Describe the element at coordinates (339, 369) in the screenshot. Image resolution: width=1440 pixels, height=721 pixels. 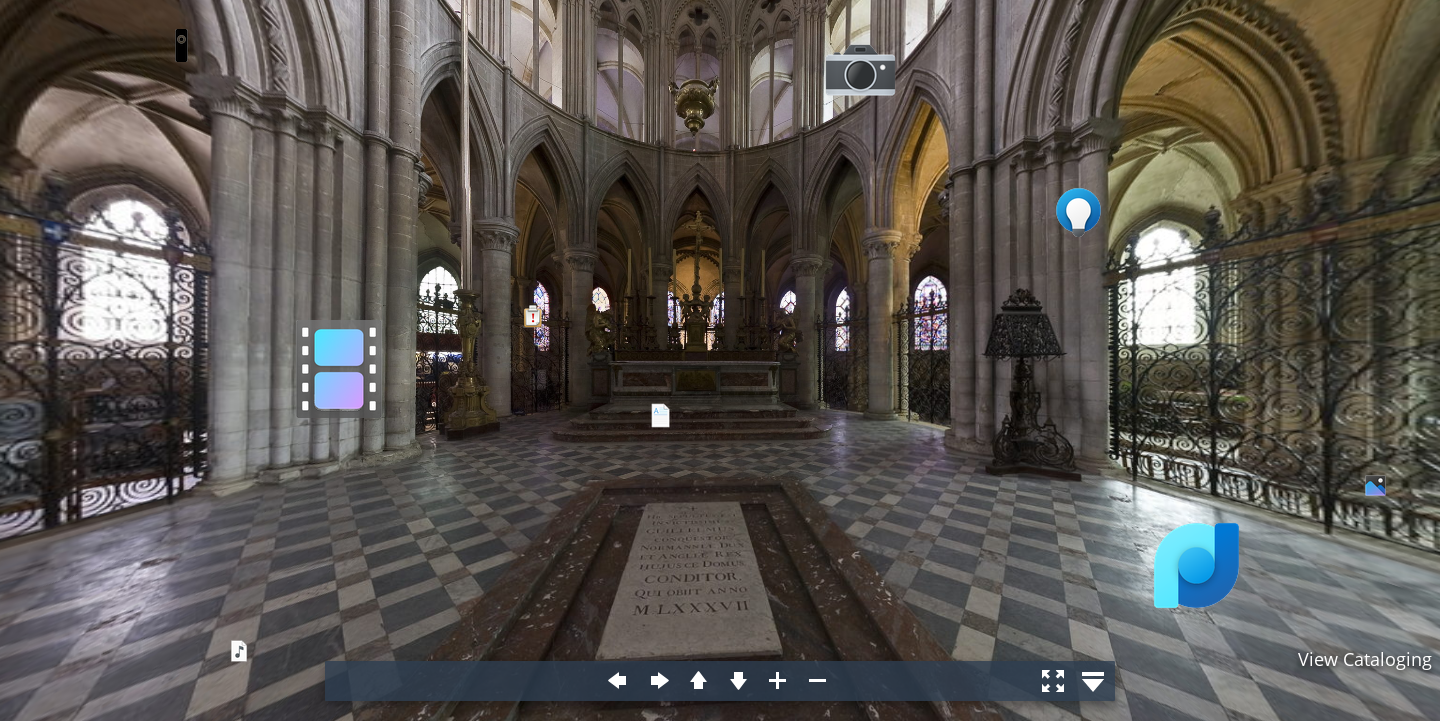
I see `open video player or media library` at that location.